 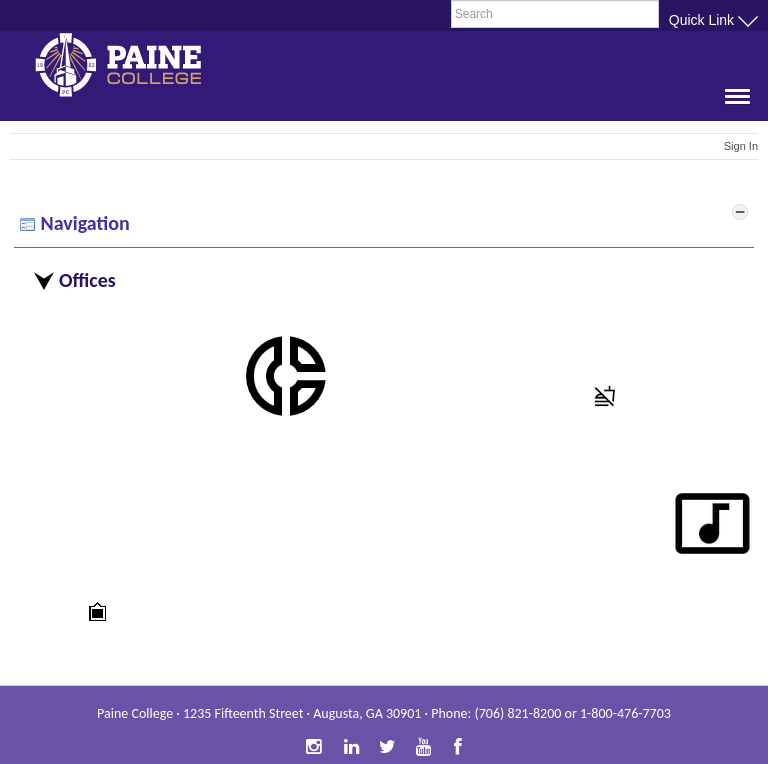 What do you see at coordinates (712, 523) in the screenshot?
I see `play or browse music videos` at bounding box center [712, 523].